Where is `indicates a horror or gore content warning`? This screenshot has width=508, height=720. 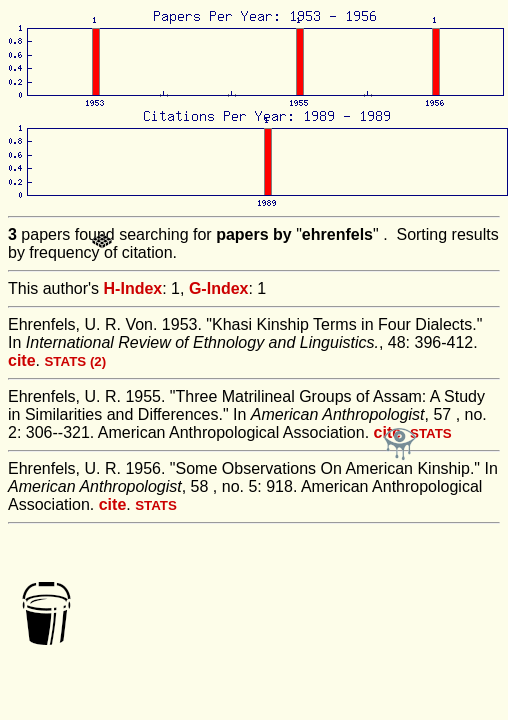 indicates a horror or gore content warning is located at coordinates (400, 444).